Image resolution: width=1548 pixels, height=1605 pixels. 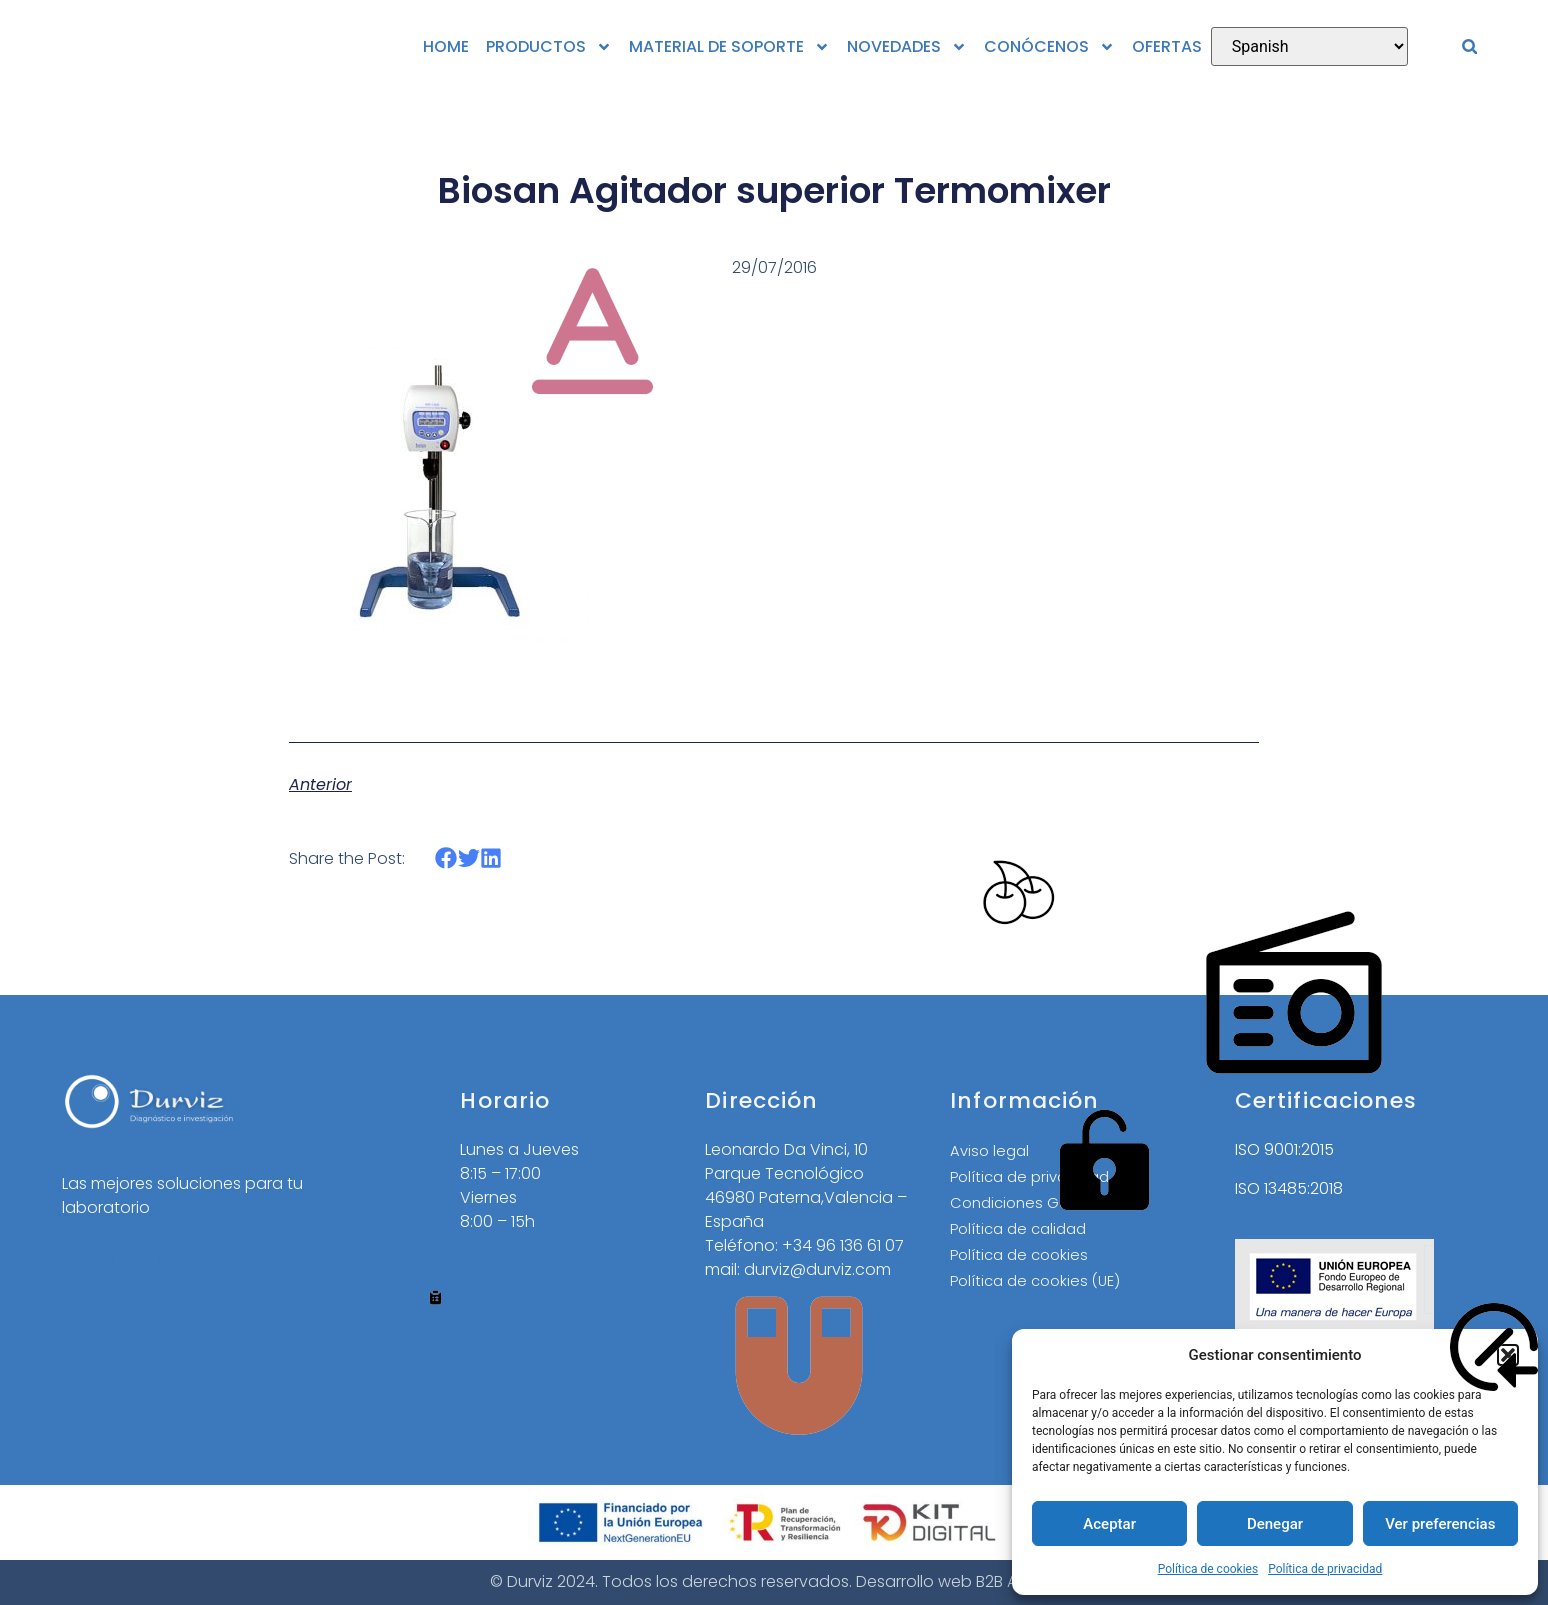 I want to click on indicates fruit or produce category, so click(x=1017, y=892).